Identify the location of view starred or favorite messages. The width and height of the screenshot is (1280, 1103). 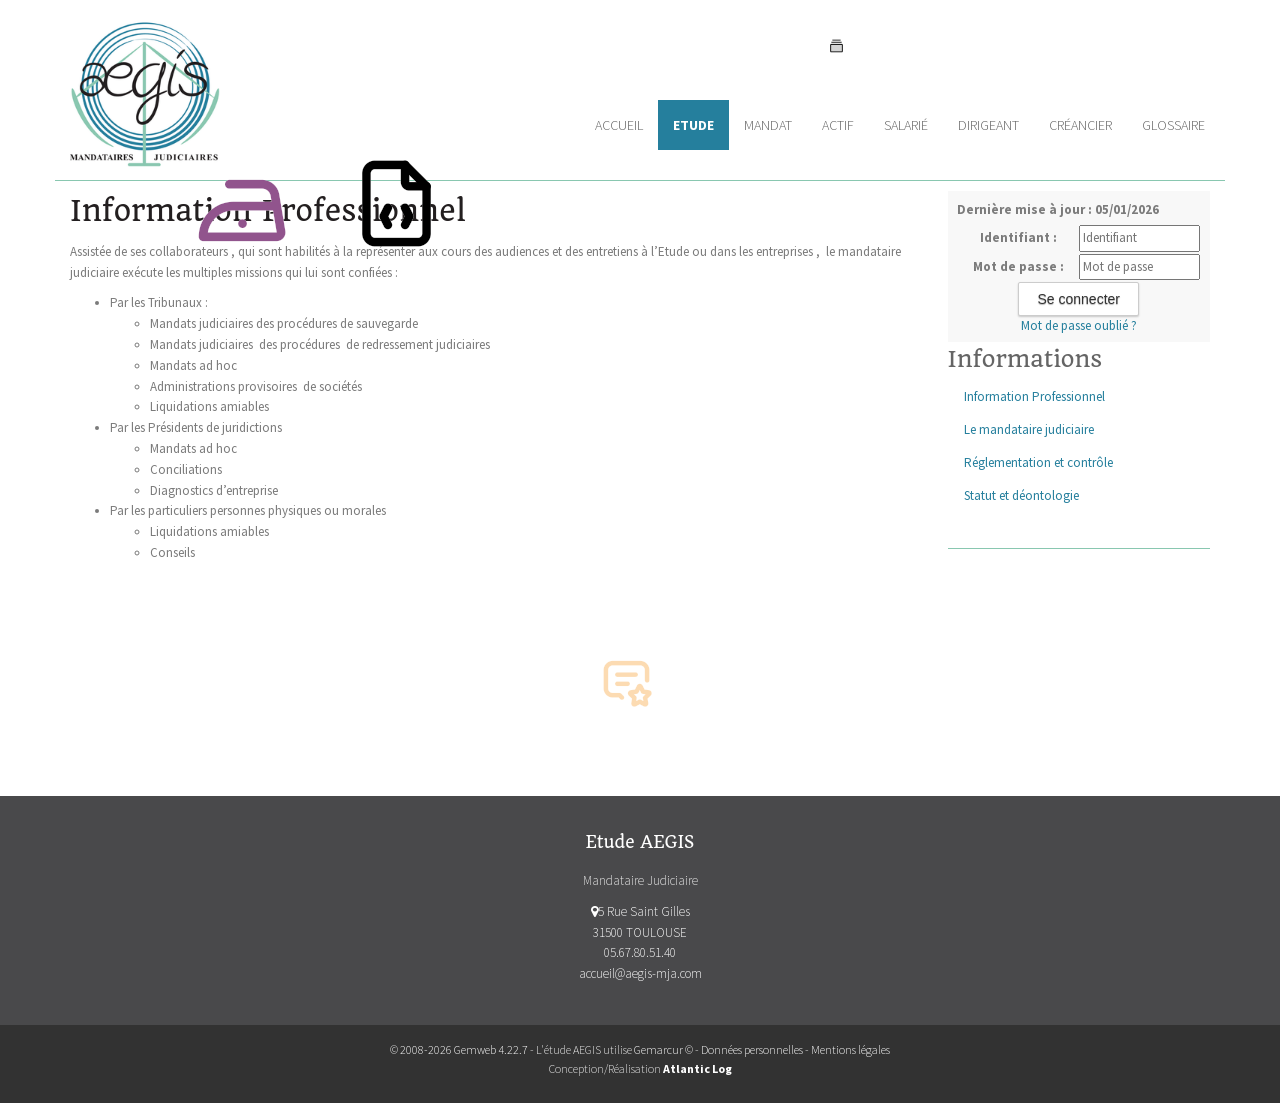
(626, 681).